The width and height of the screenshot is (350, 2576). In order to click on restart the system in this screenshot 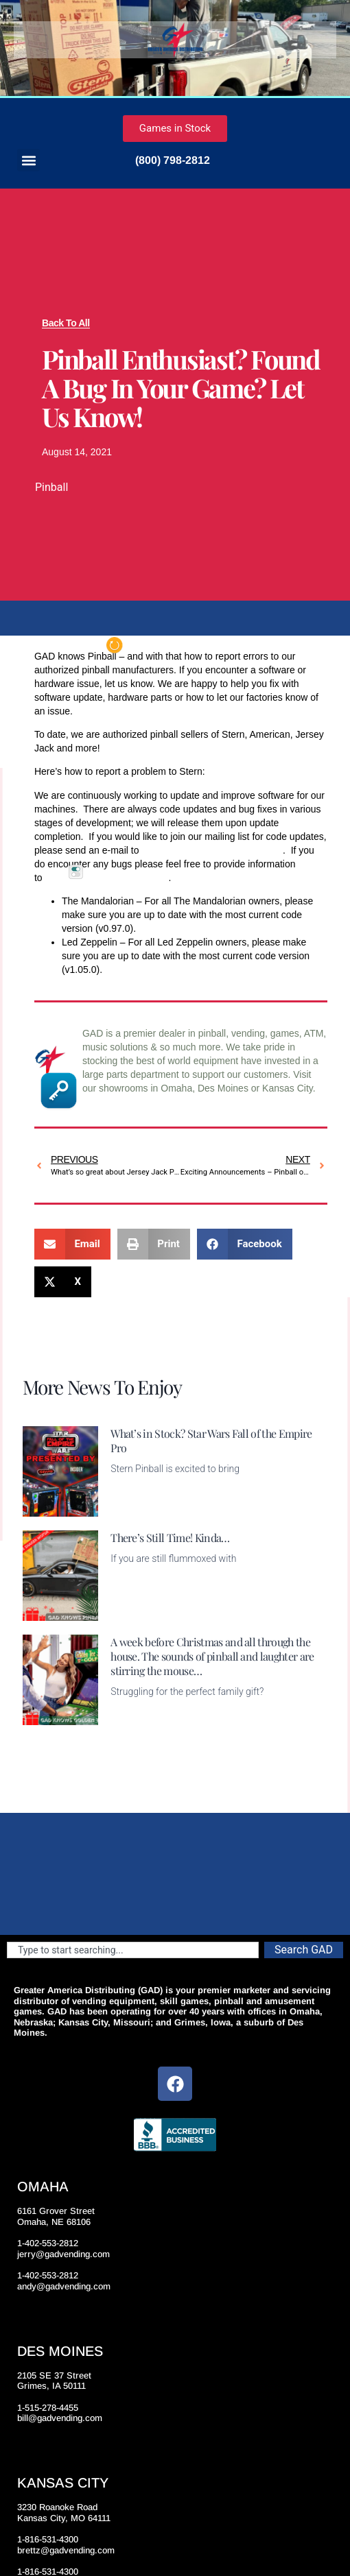, I will do `click(115, 645)`.